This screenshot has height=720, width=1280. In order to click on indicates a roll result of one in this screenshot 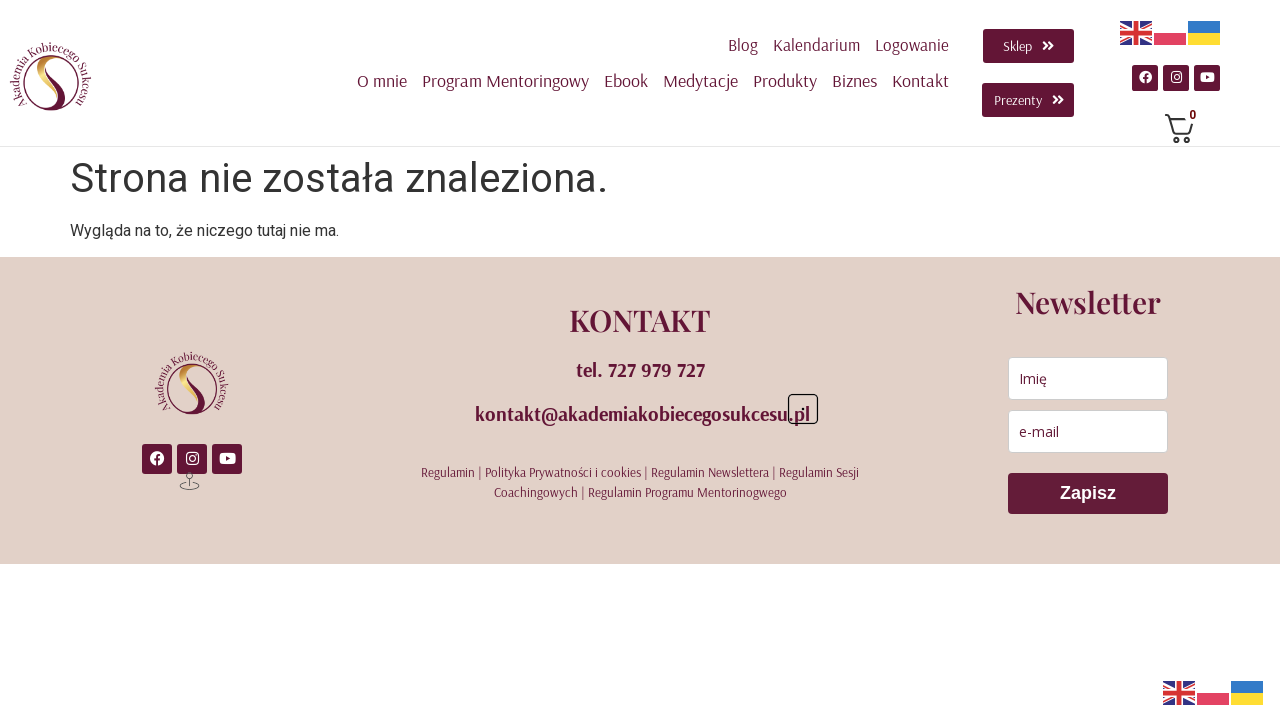, I will do `click(803, 409)`.